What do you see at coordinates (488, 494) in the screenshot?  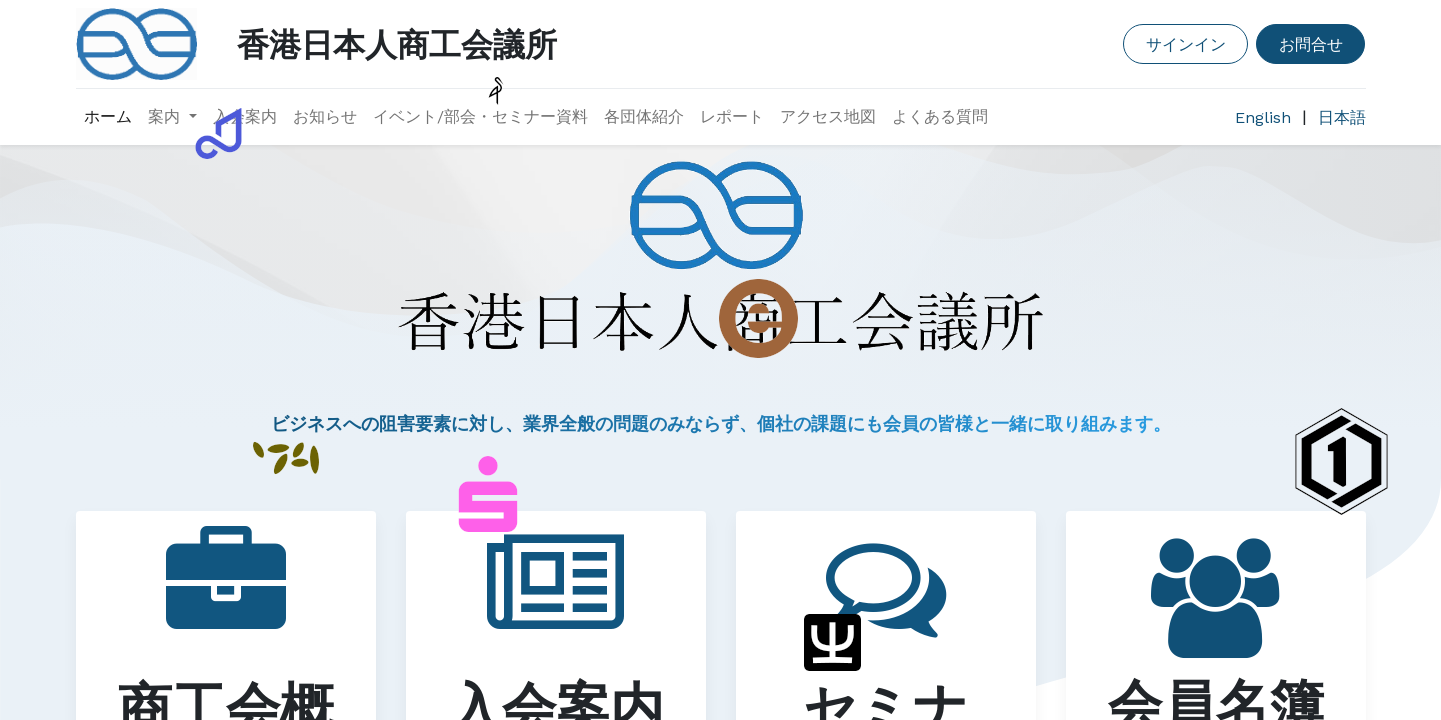 I see `open the Sparkasse banking app` at bounding box center [488, 494].